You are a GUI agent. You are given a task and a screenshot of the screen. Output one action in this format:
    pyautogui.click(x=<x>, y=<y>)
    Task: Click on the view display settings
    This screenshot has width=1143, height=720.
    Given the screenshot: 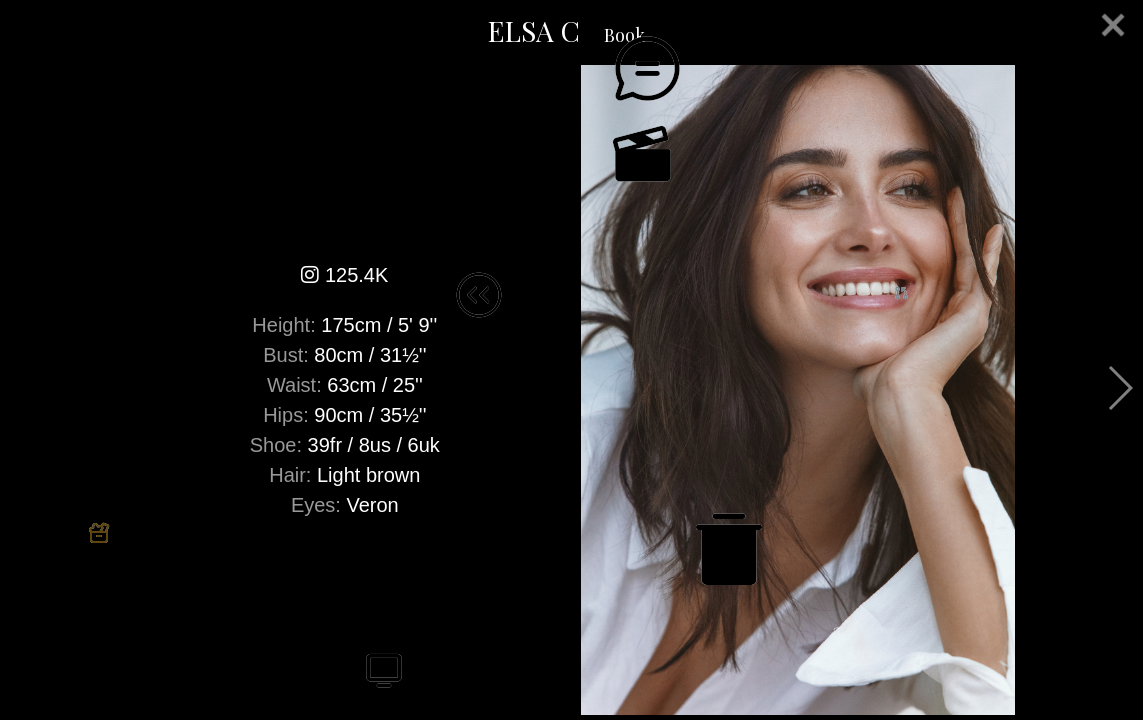 What is the action you would take?
    pyautogui.click(x=384, y=669)
    